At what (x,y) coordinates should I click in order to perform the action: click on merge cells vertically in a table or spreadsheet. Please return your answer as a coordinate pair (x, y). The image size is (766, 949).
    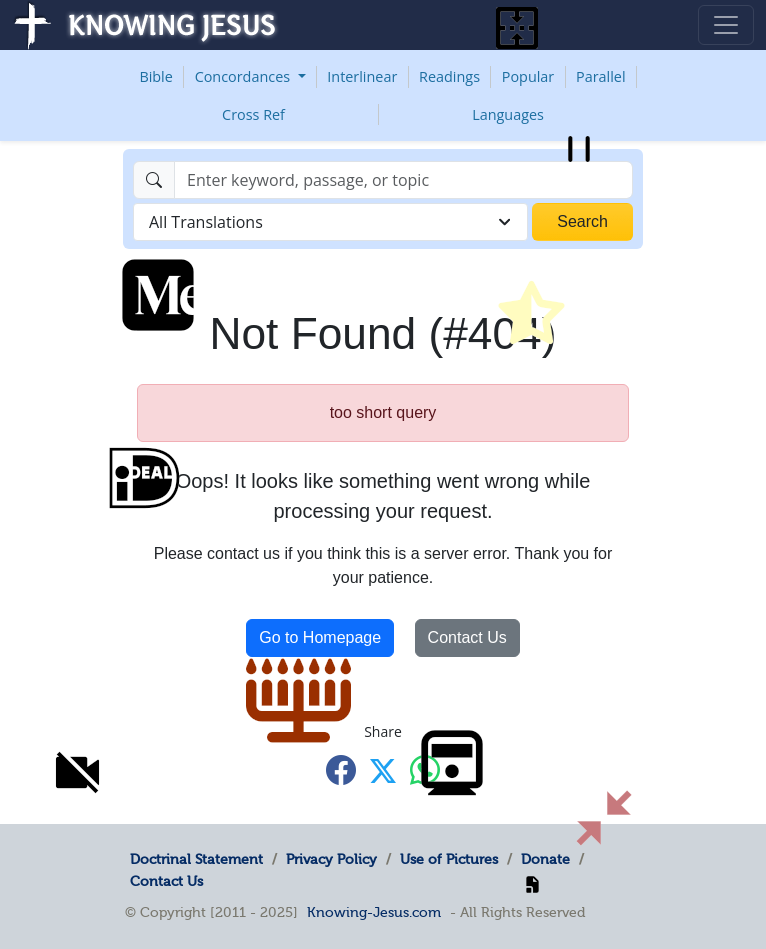
    Looking at the image, I should click on (517, 28).